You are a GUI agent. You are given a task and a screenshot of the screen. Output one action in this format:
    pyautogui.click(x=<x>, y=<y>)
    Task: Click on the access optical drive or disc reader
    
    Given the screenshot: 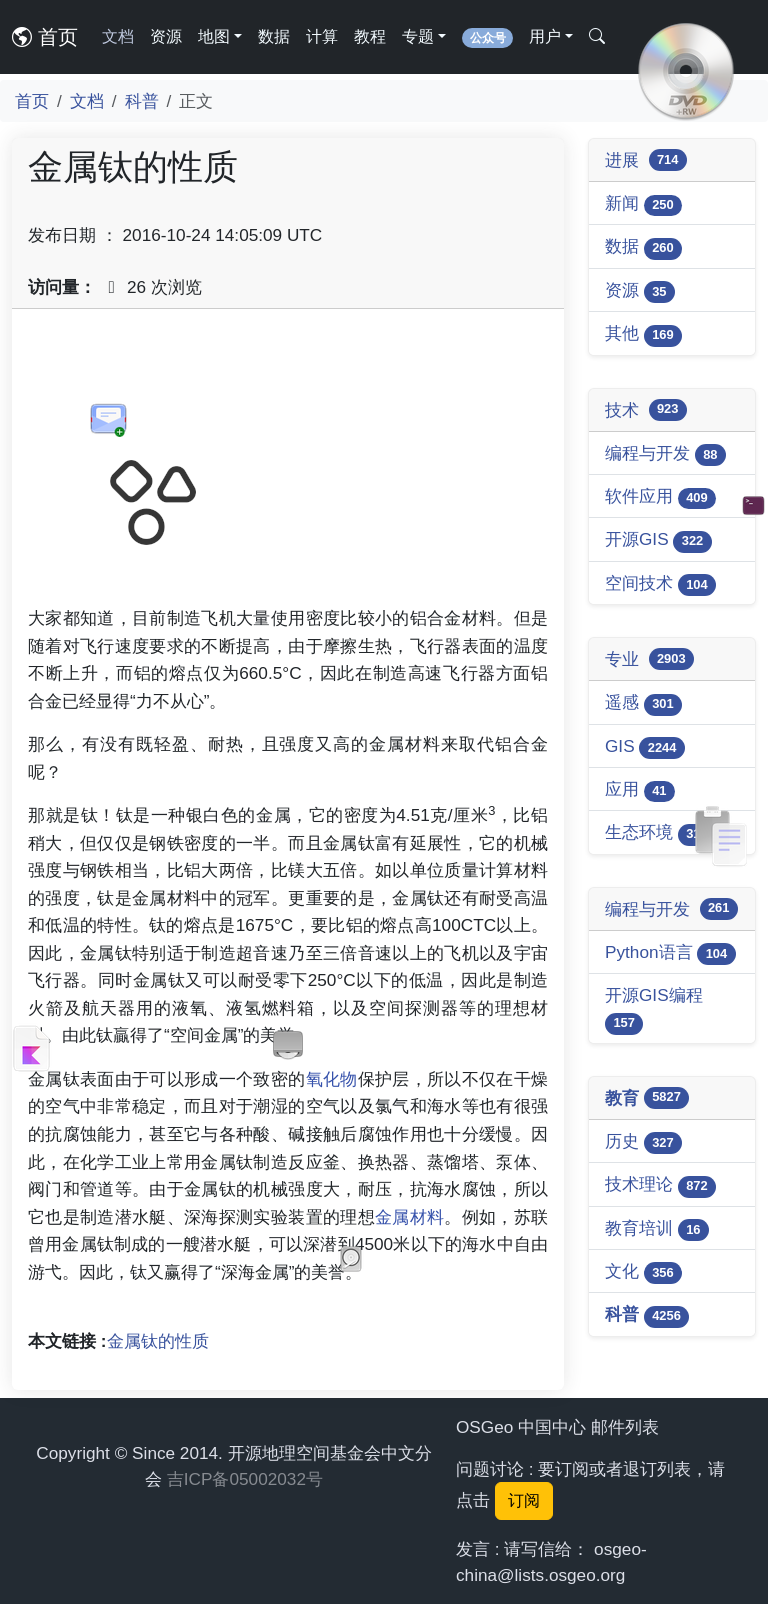 What is the action you would take?
    pyautogui.click(x=288, y=1044)
    